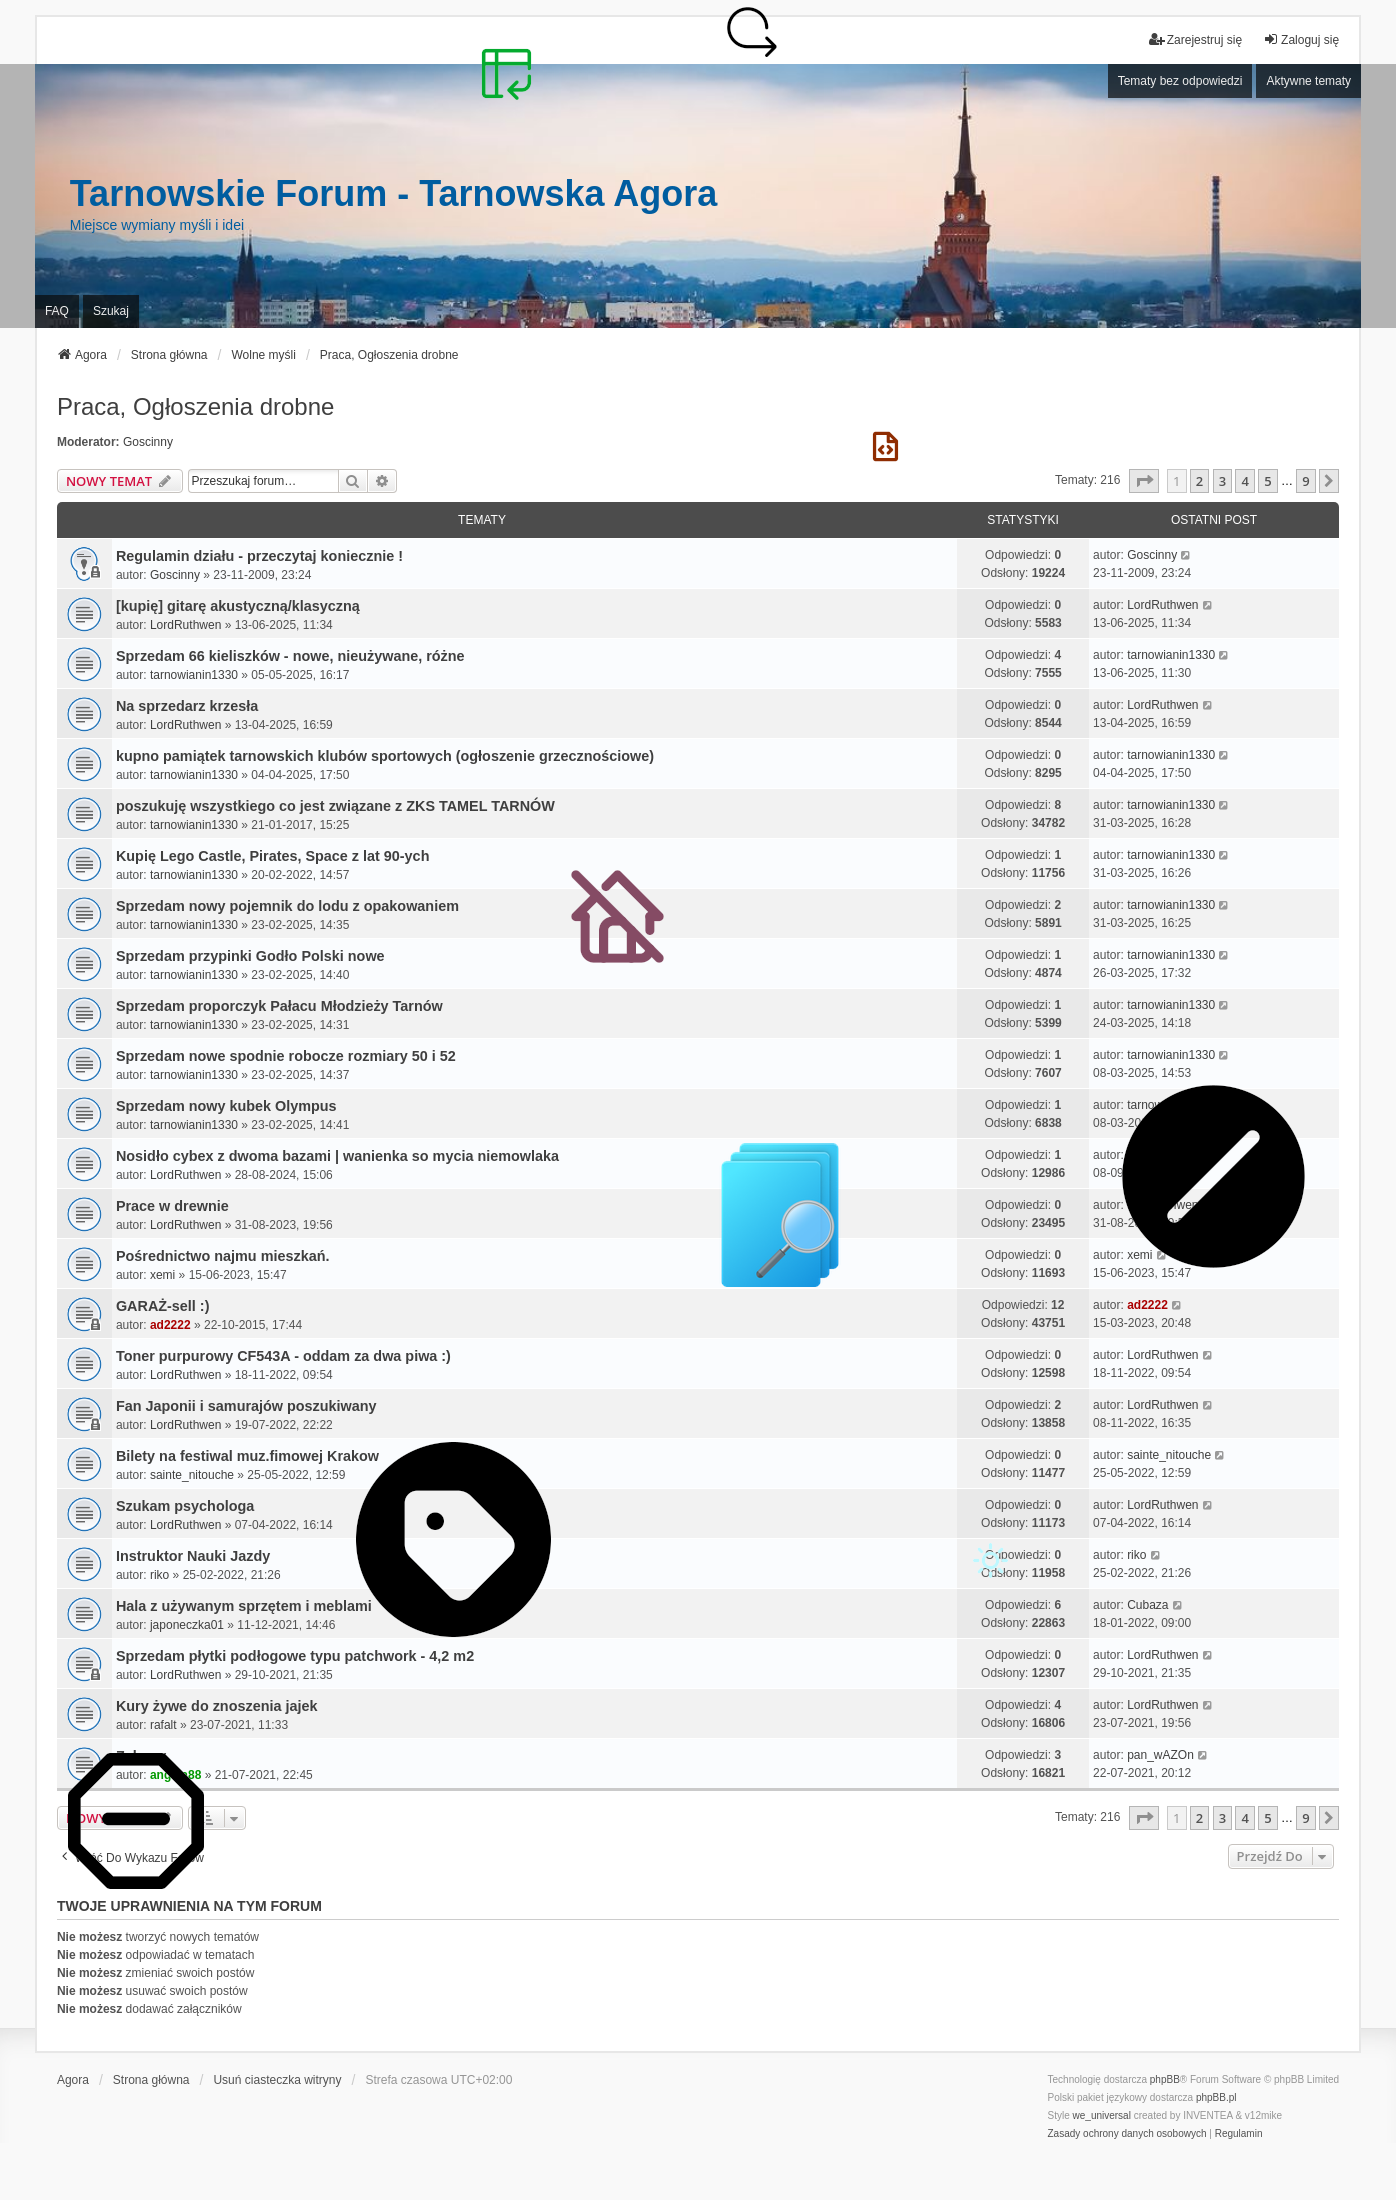  I want to click on view iteration or sprint cycles, so click(751, 31).